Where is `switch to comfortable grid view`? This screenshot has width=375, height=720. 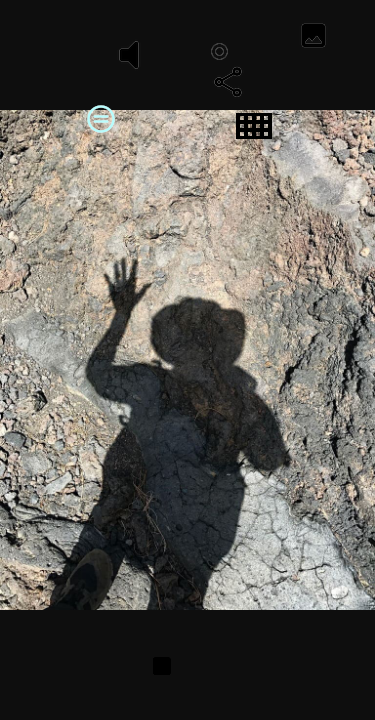
switch to comfortable grid view is located at coordinates (253, 126).